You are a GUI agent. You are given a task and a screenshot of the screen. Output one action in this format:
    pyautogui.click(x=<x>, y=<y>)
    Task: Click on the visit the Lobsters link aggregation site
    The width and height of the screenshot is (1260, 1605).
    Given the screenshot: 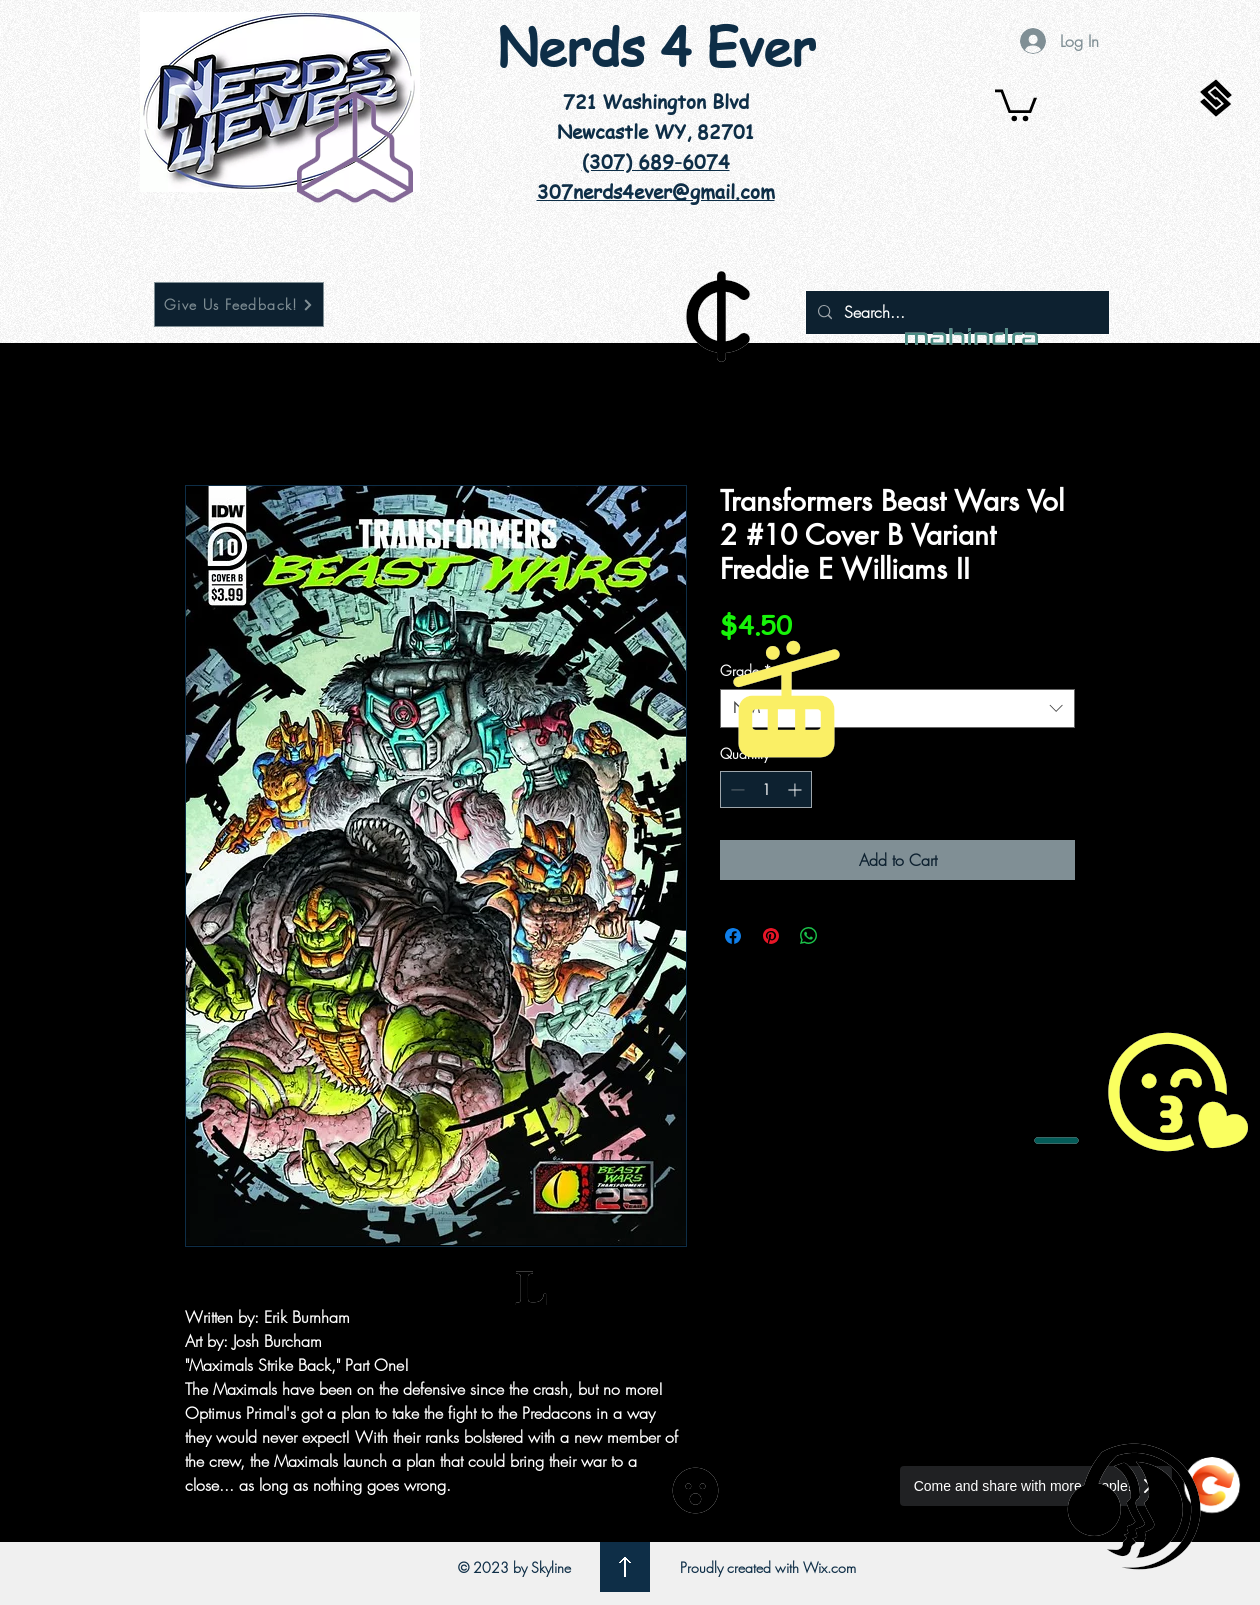 What is the action you would take?
    pyautogui.click(x=530, y=1288)
    